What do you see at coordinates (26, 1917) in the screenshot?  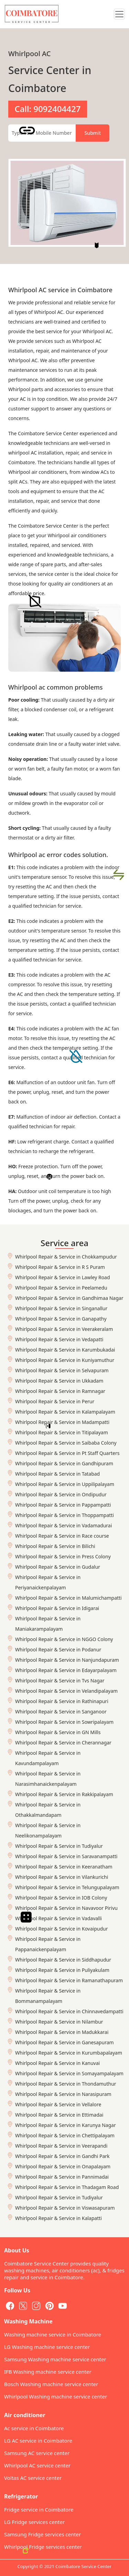 I see `randomize or shuffle content` at bounding box center [26, 1917].